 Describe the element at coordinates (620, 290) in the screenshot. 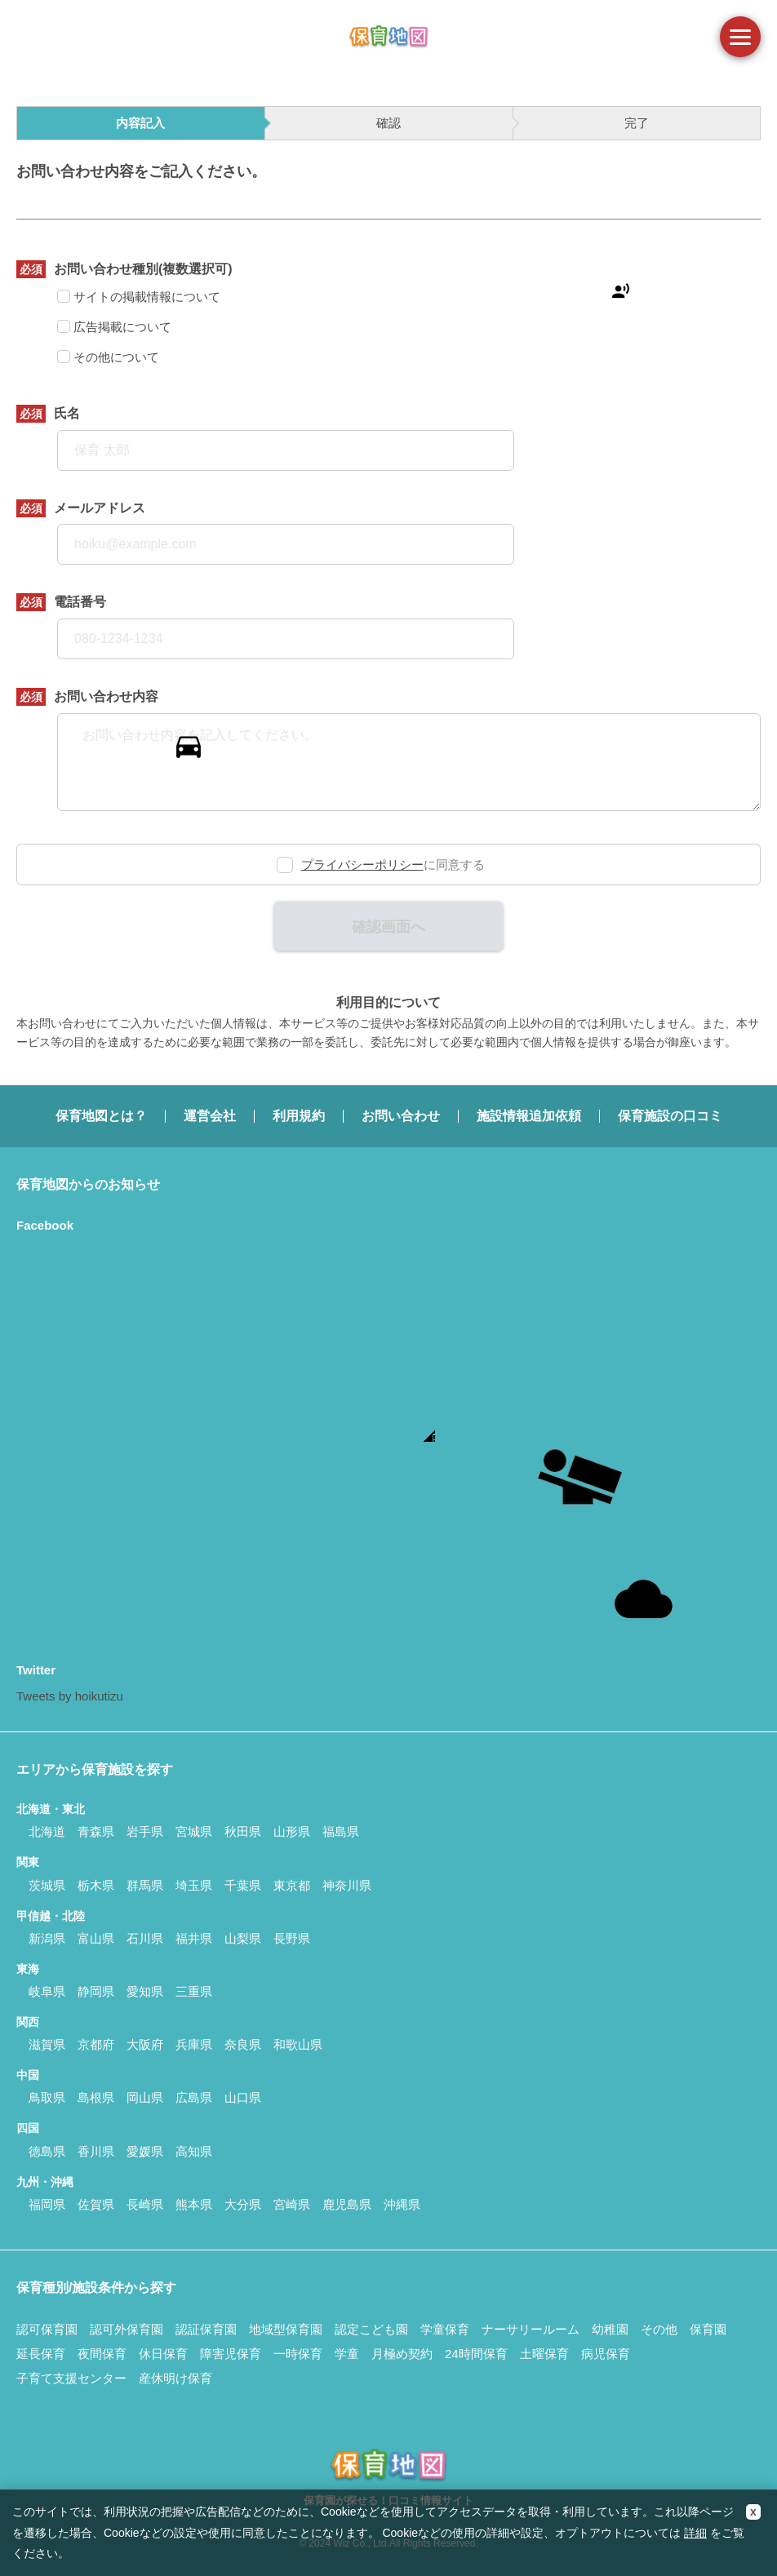

I see `activate voice recording or speech input` at that location.